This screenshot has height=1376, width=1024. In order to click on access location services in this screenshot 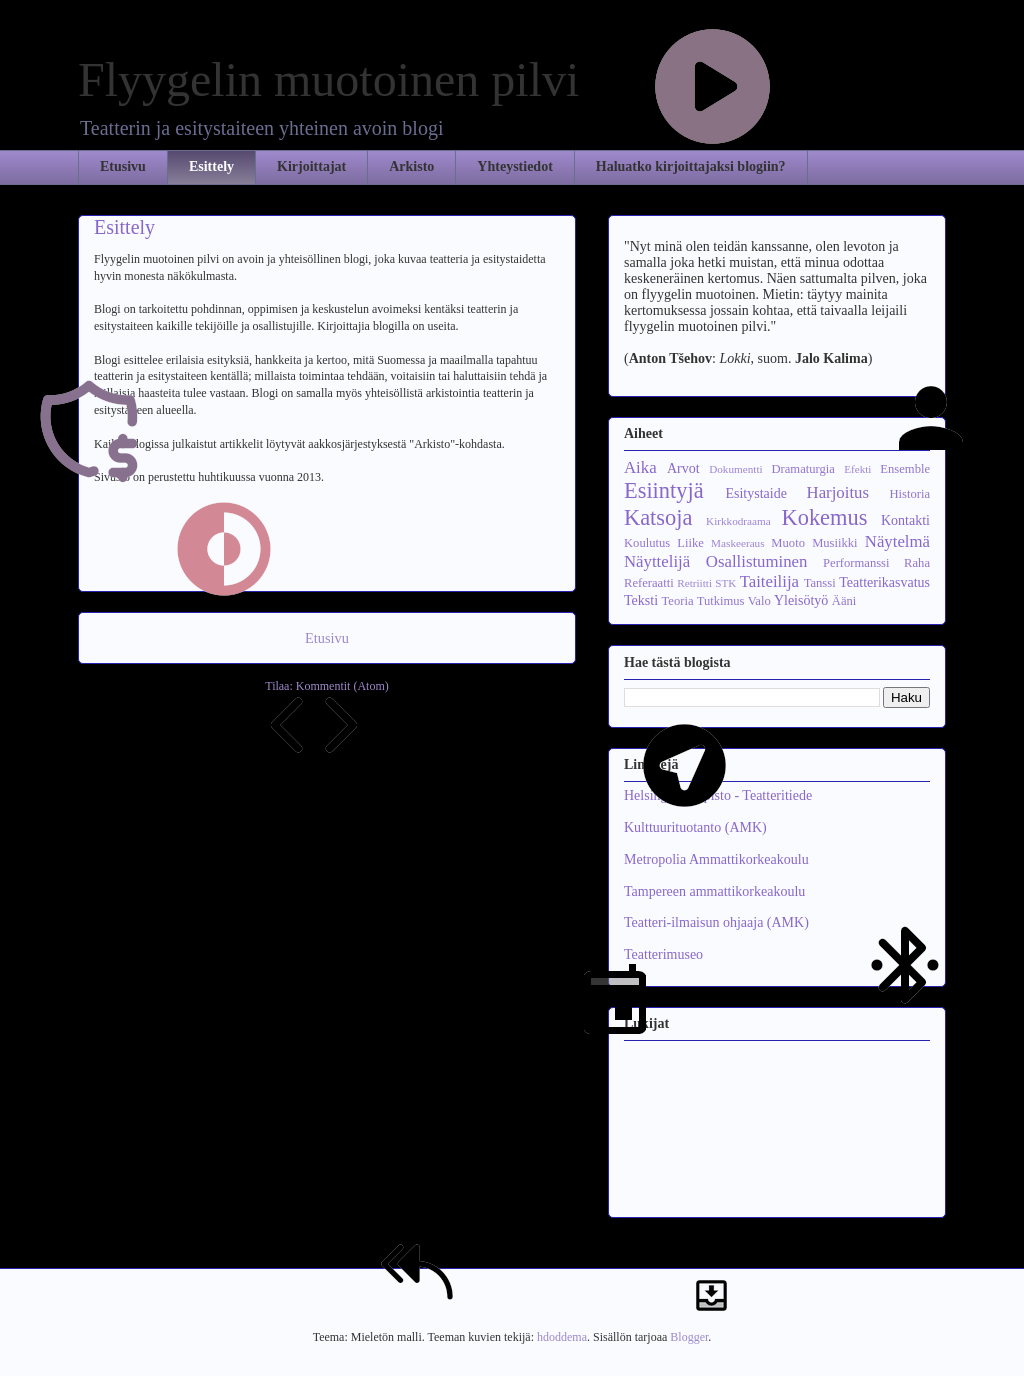, I will do `click(684, 765)`.